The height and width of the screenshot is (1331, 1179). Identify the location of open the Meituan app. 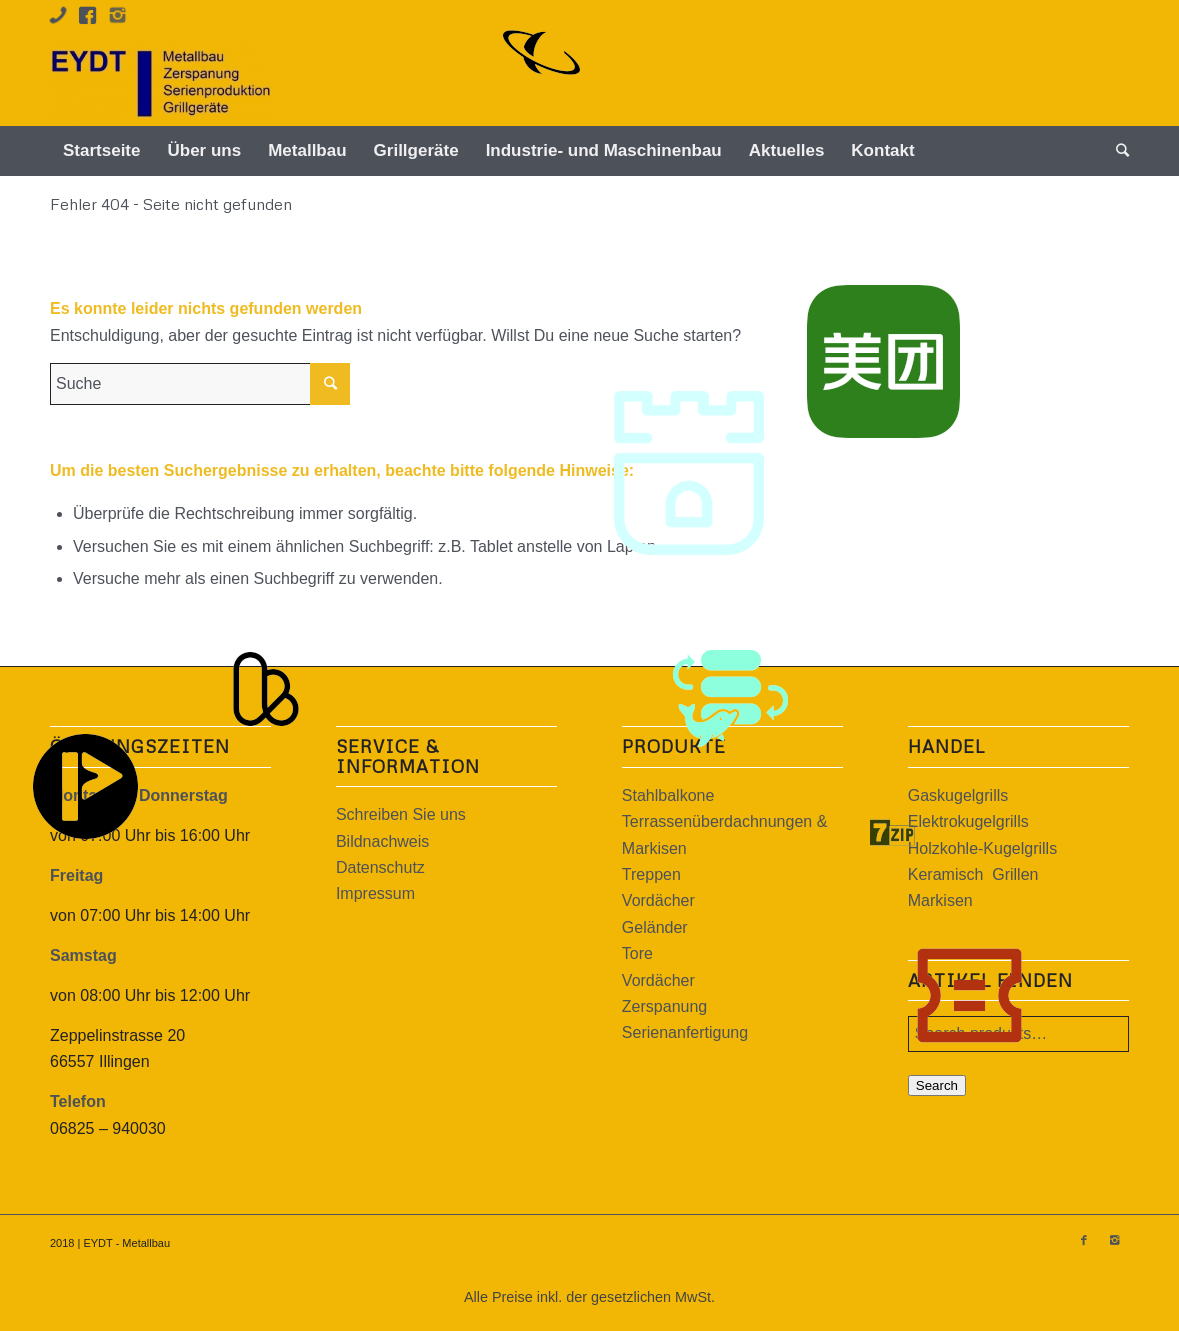
(883, 361).